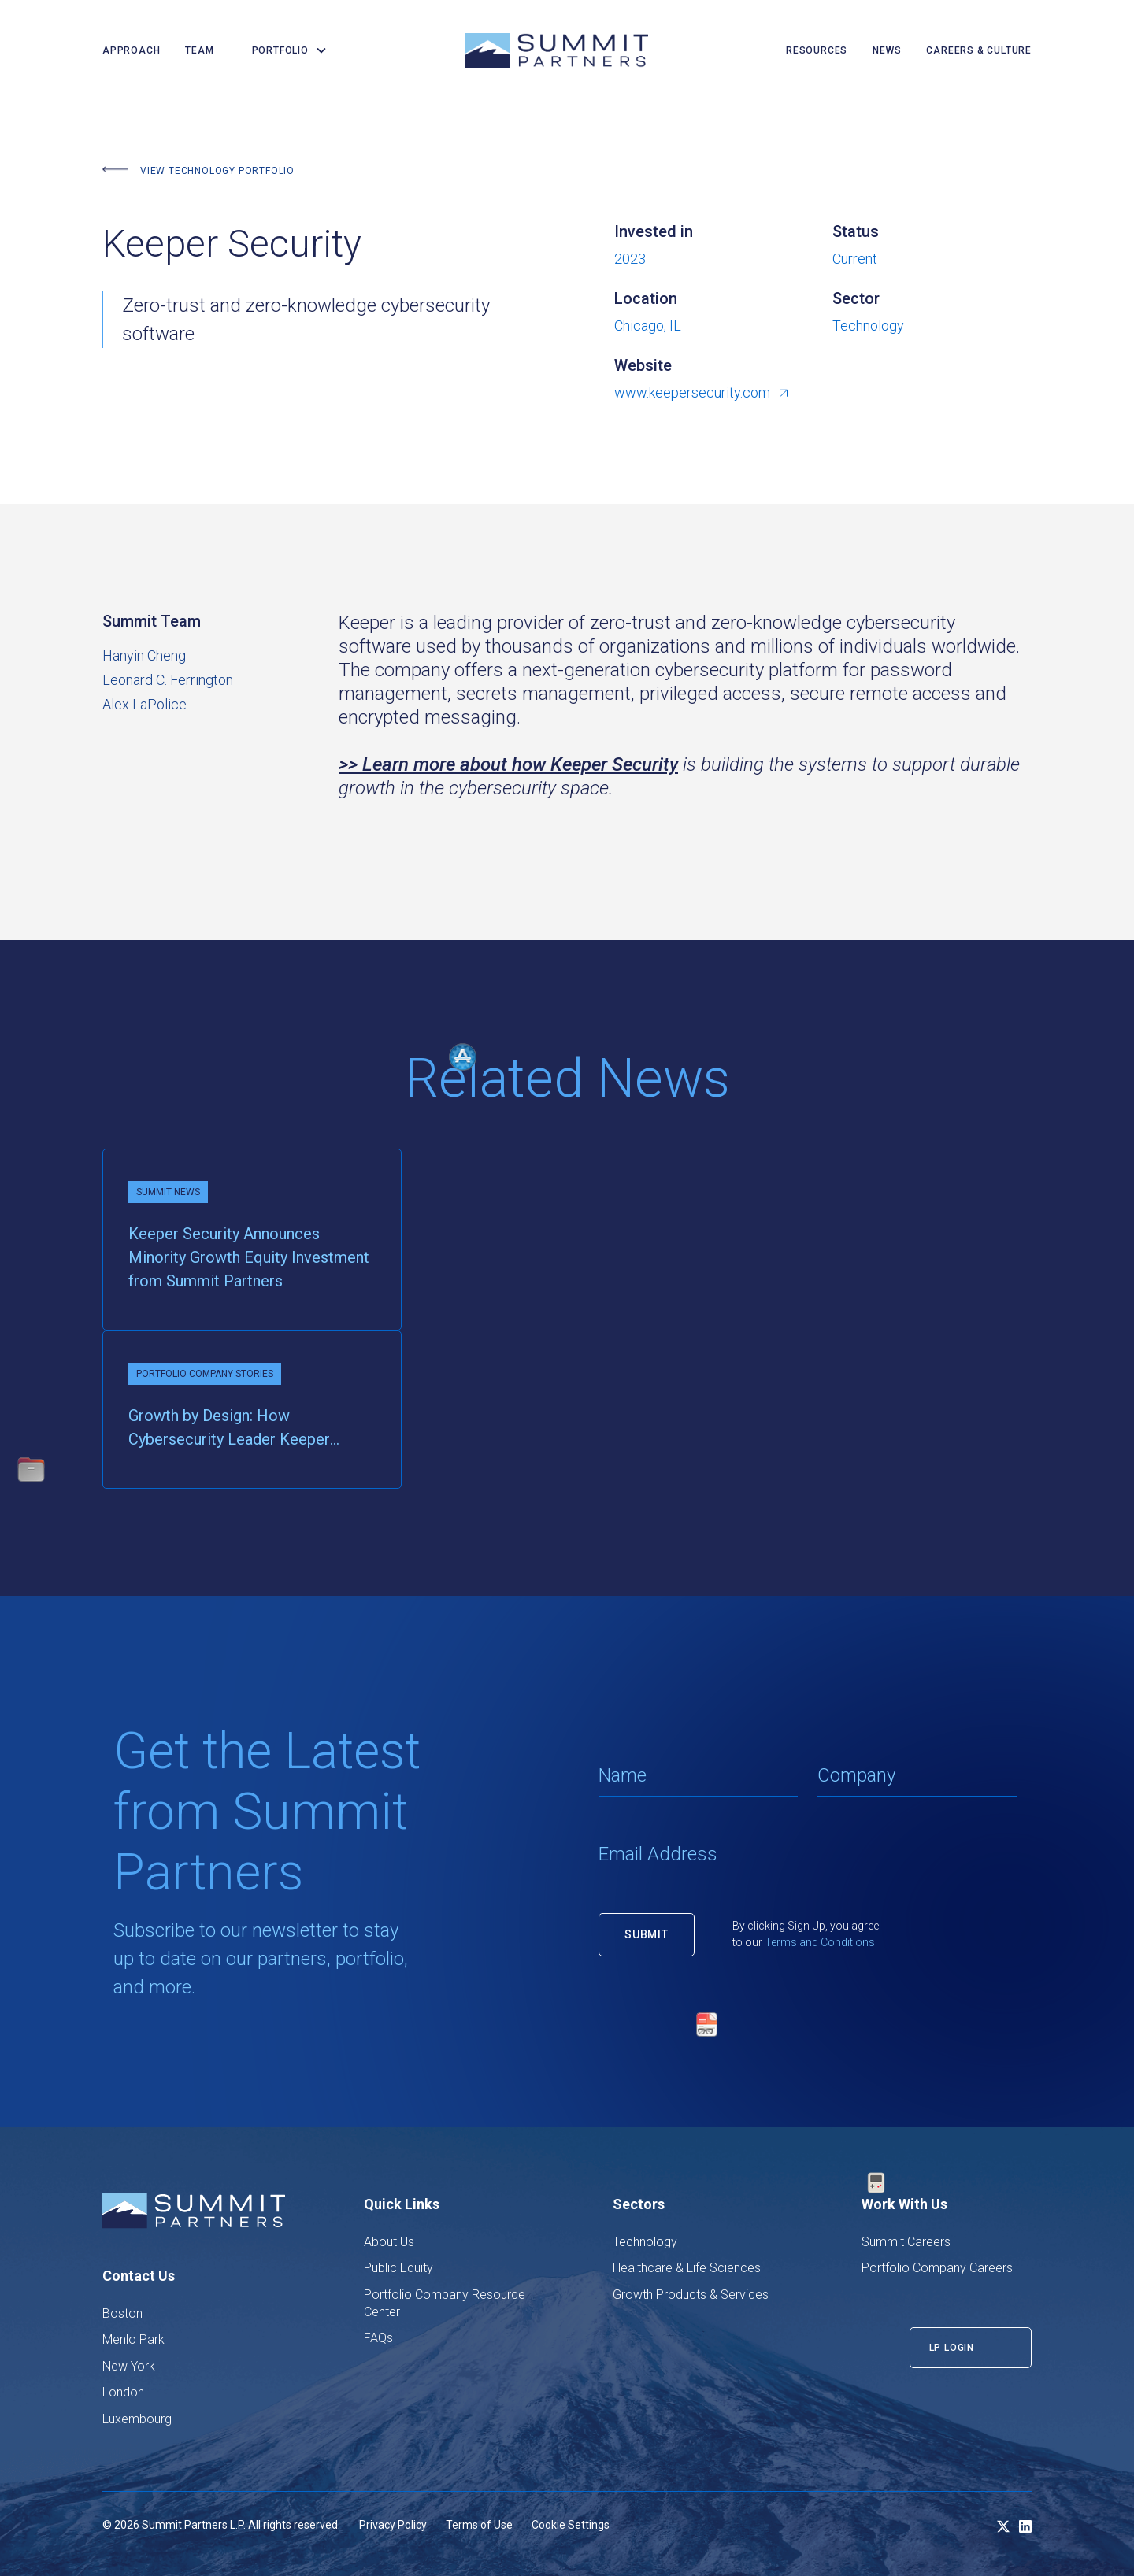 Image resolution: width=1134 pixels, height=2576 pixels. Describe the element at coordinates (462, 1057) in the screenshot. I see `open software properties settings` at that location.